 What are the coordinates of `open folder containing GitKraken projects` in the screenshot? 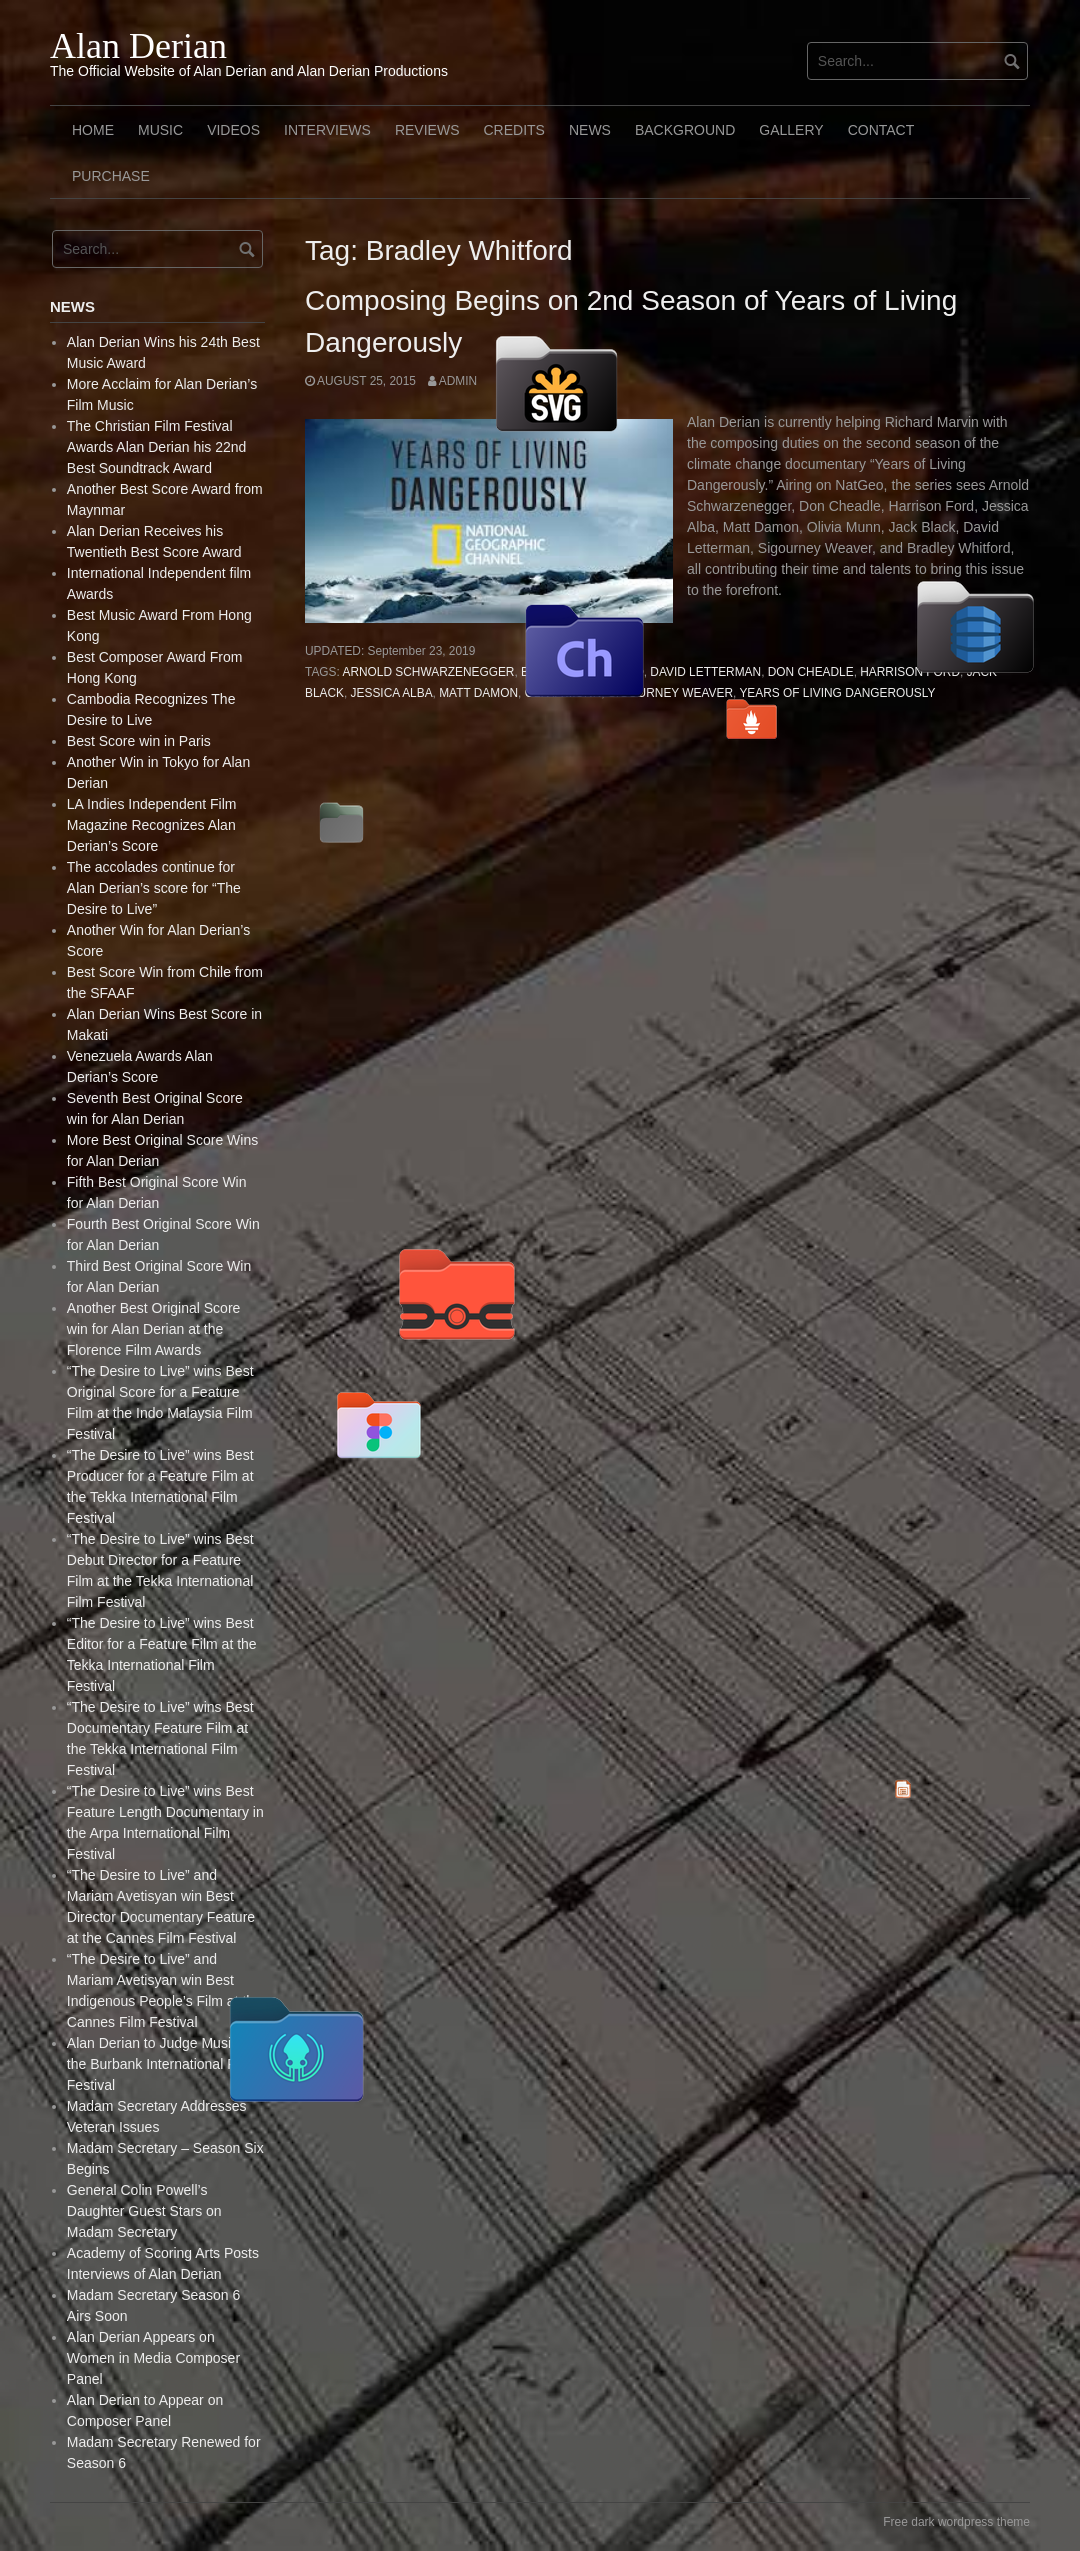 It's located at (296, 2053).